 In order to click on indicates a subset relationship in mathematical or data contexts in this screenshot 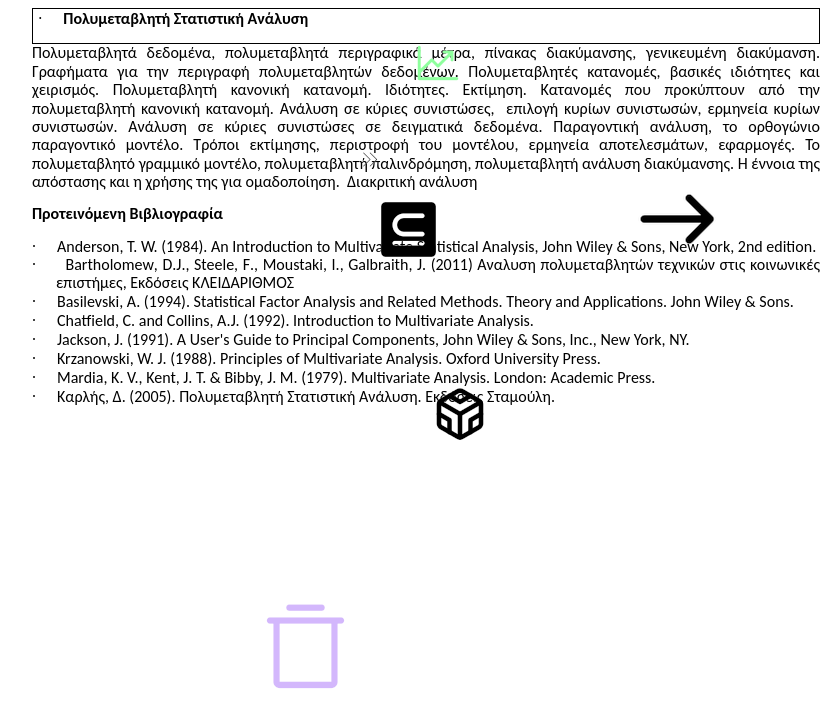, I will do `click(408, 229)`.